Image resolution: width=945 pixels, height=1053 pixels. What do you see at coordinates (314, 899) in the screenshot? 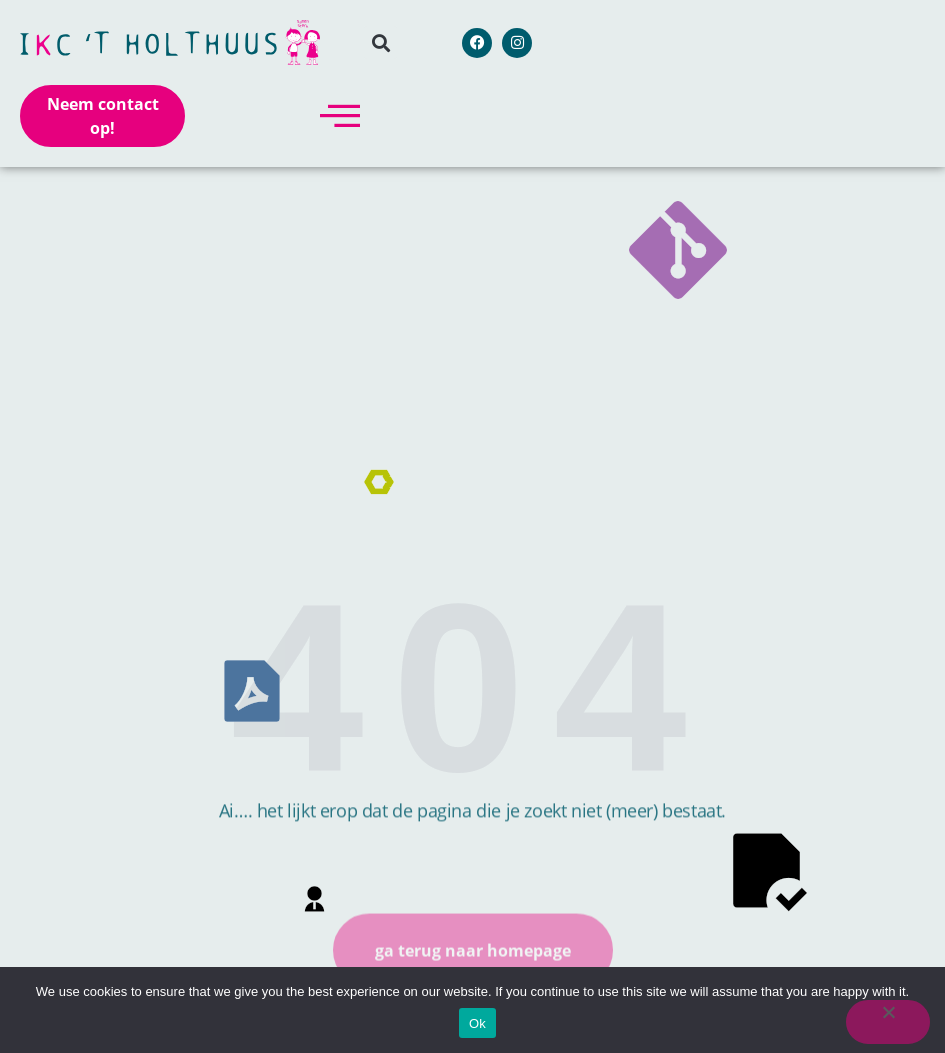
I see `view your profile` at bounding box center [314, 899].